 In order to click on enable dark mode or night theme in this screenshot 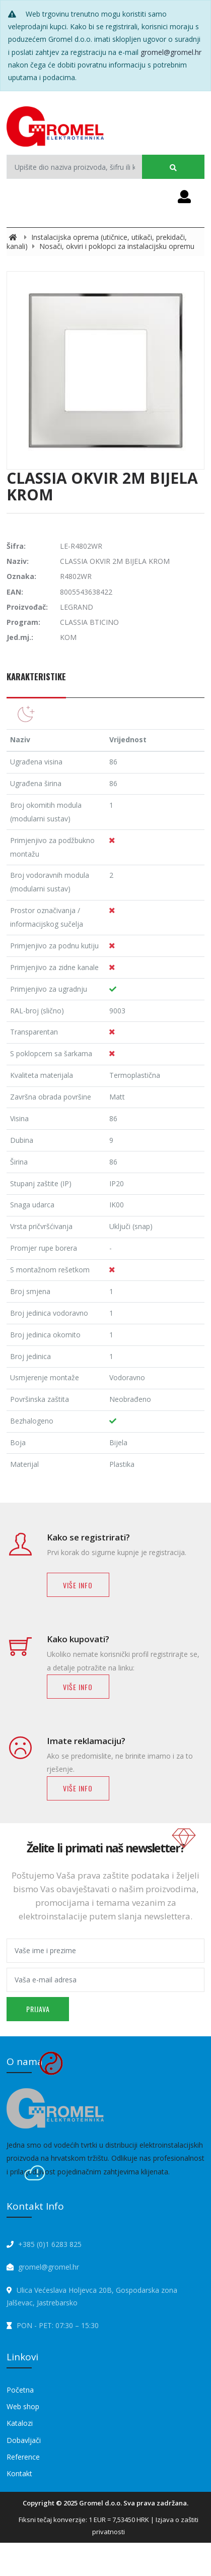, I will do `click(25, 714)`.